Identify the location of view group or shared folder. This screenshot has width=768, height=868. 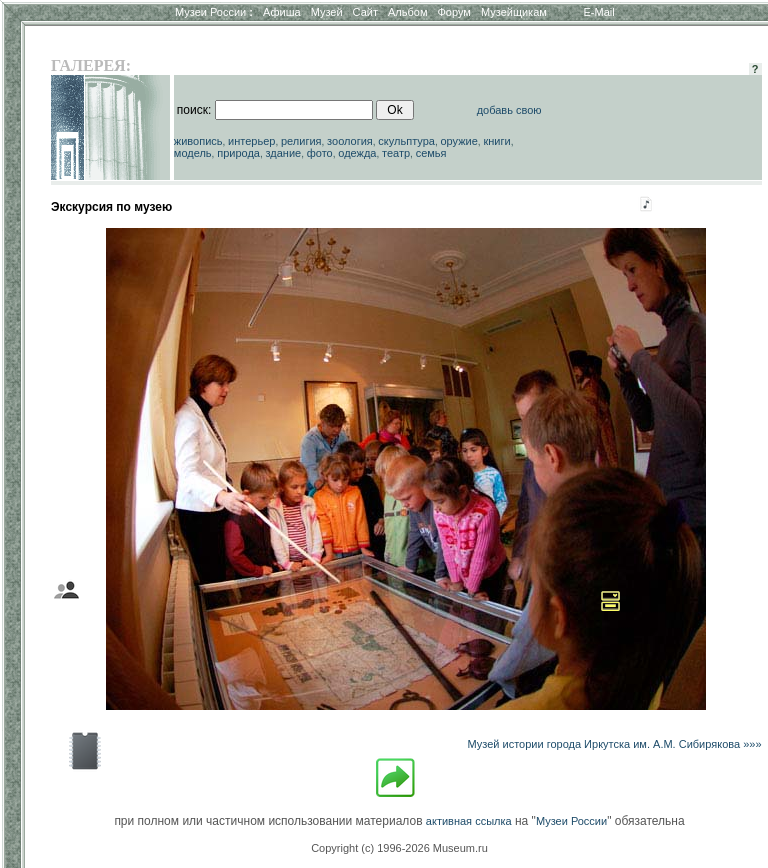
(66, 587).